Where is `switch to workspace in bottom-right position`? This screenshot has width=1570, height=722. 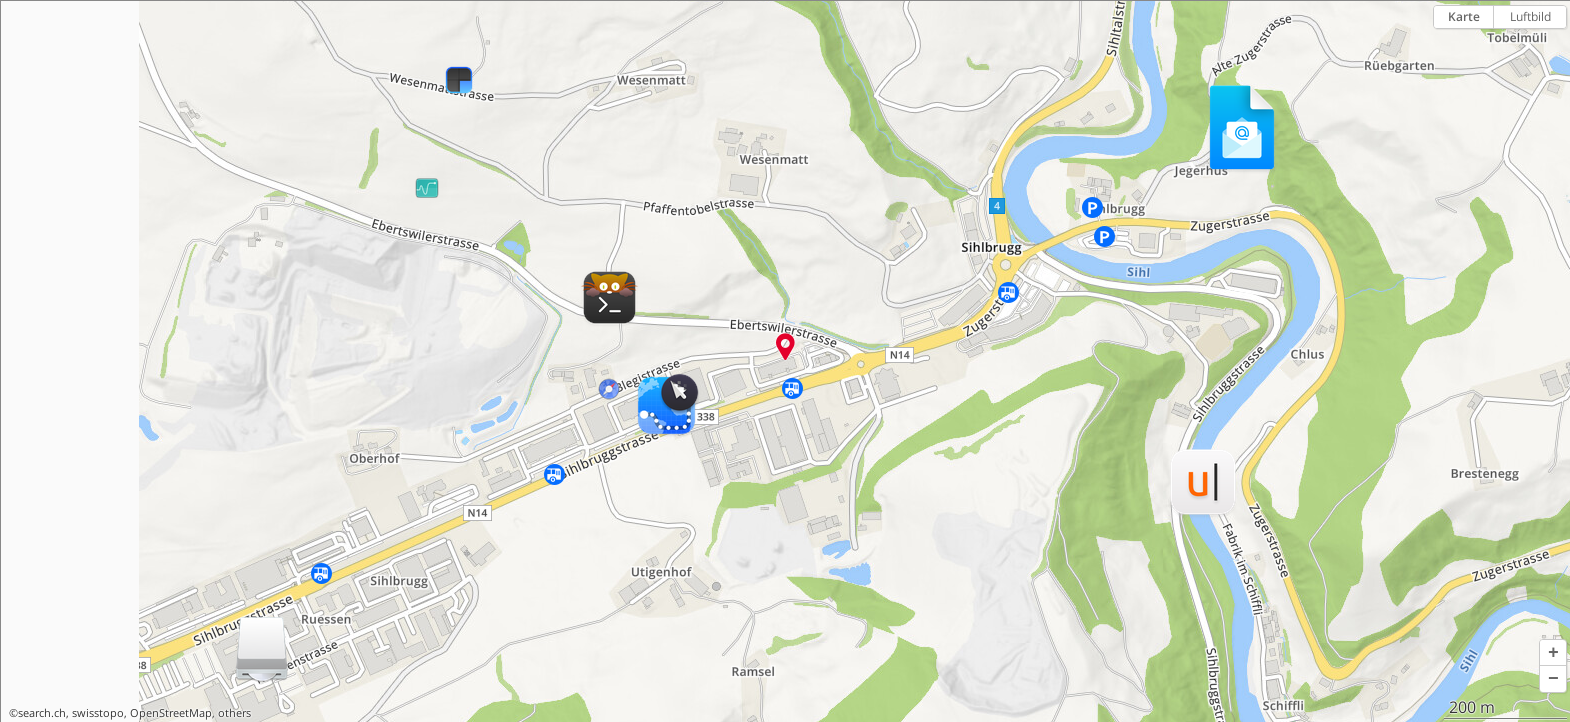 switch to workspace in bottom-right position is located at coordinates (459, 80).